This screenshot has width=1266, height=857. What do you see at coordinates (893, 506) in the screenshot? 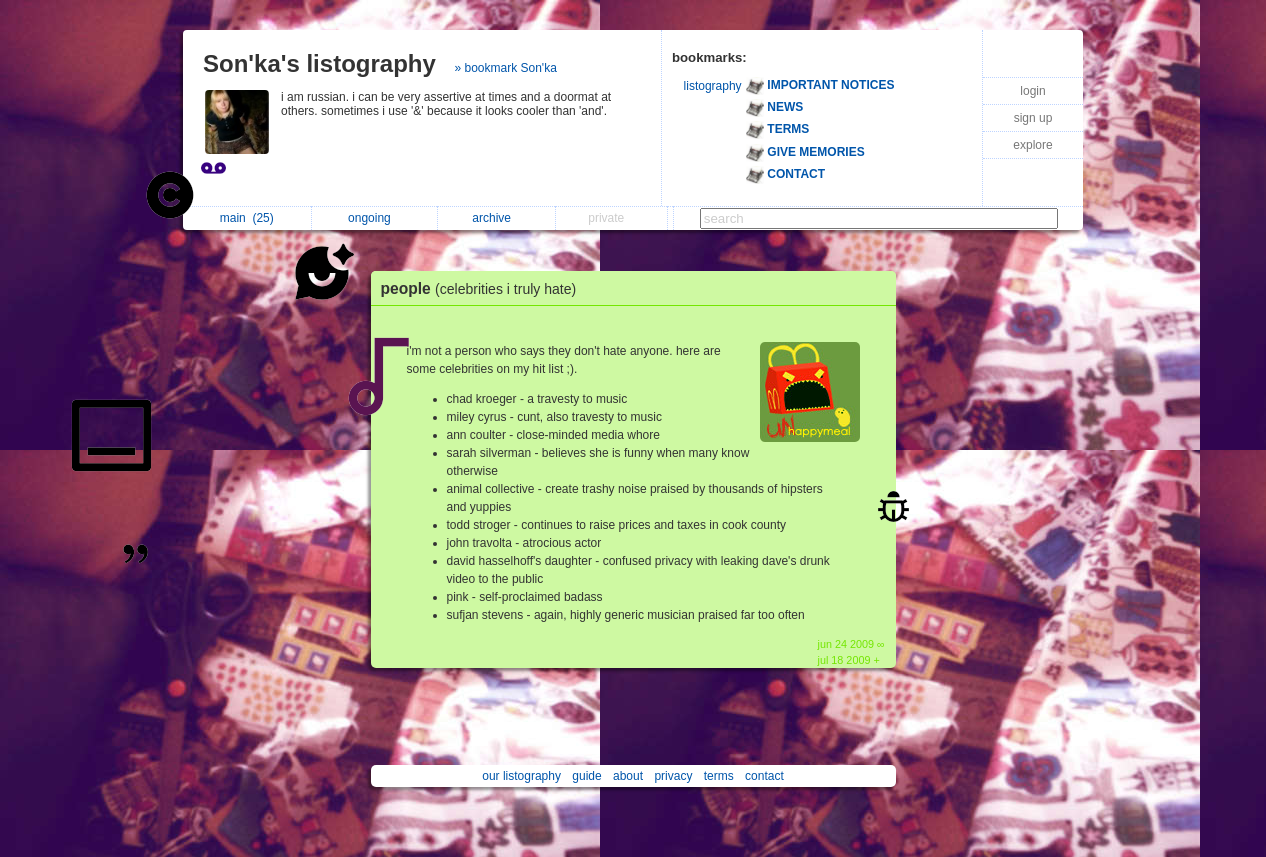
I see `report a bug or issue` at bounding box center [893, 506].